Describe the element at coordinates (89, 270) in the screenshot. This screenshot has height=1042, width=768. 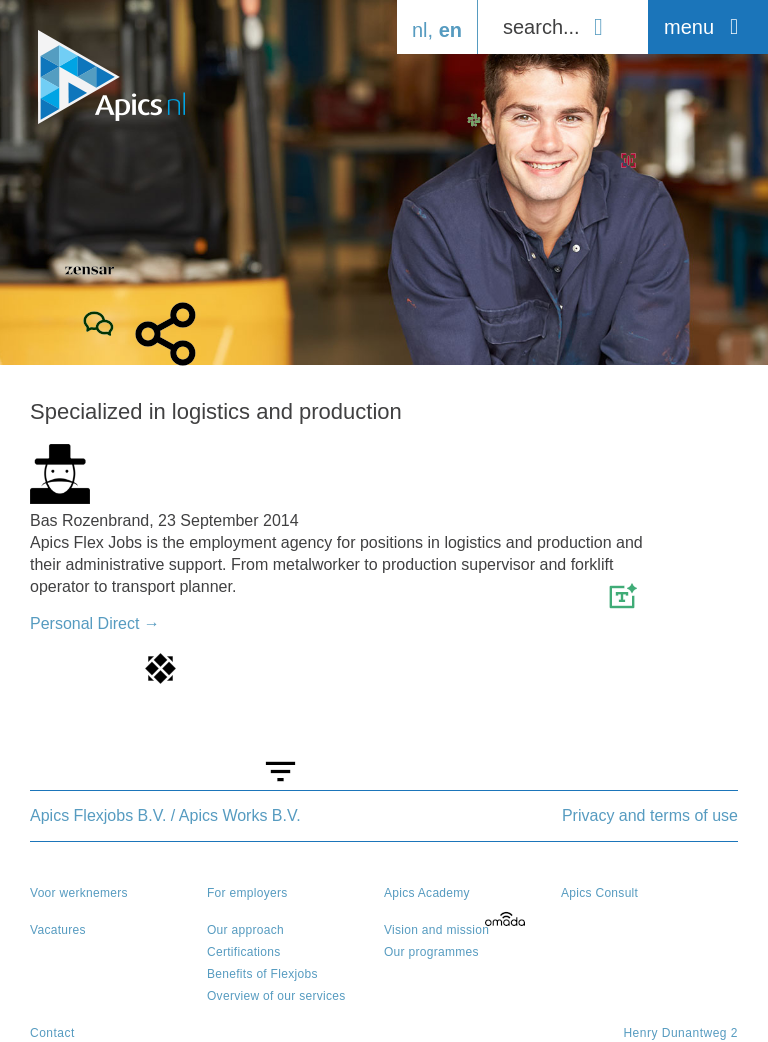
I see `zensar technologies company logo` at that location.